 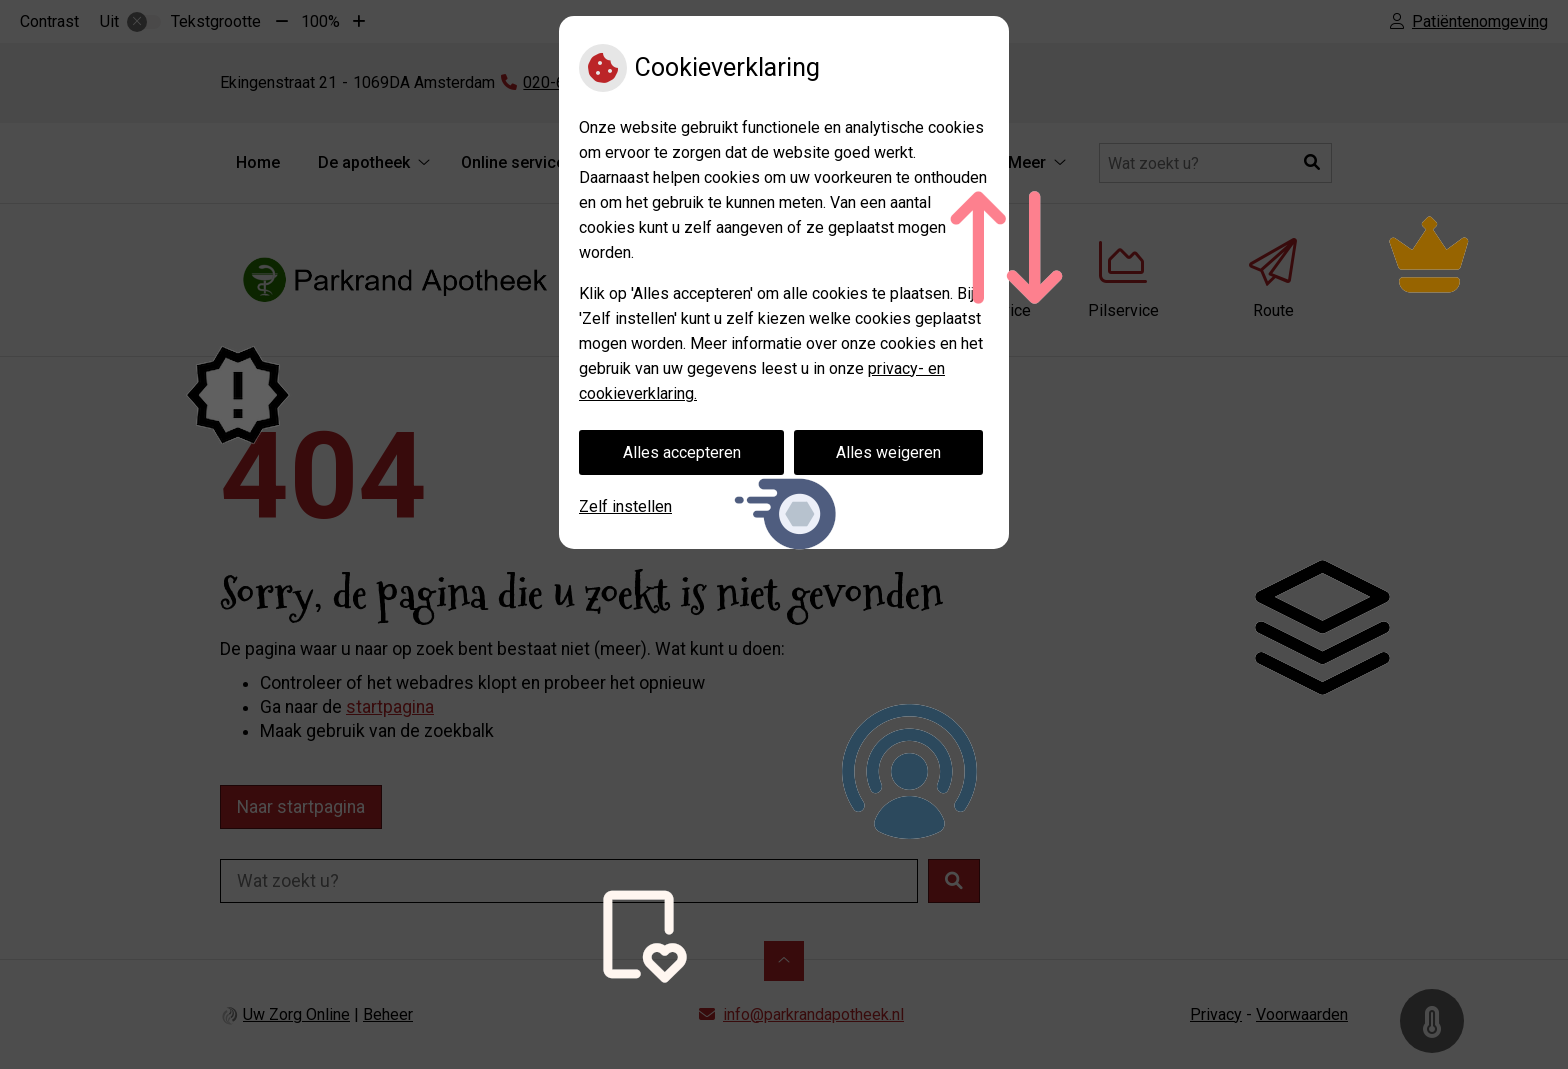 I want to click on access discord nitro subscription features, so click(x=785, y=514).